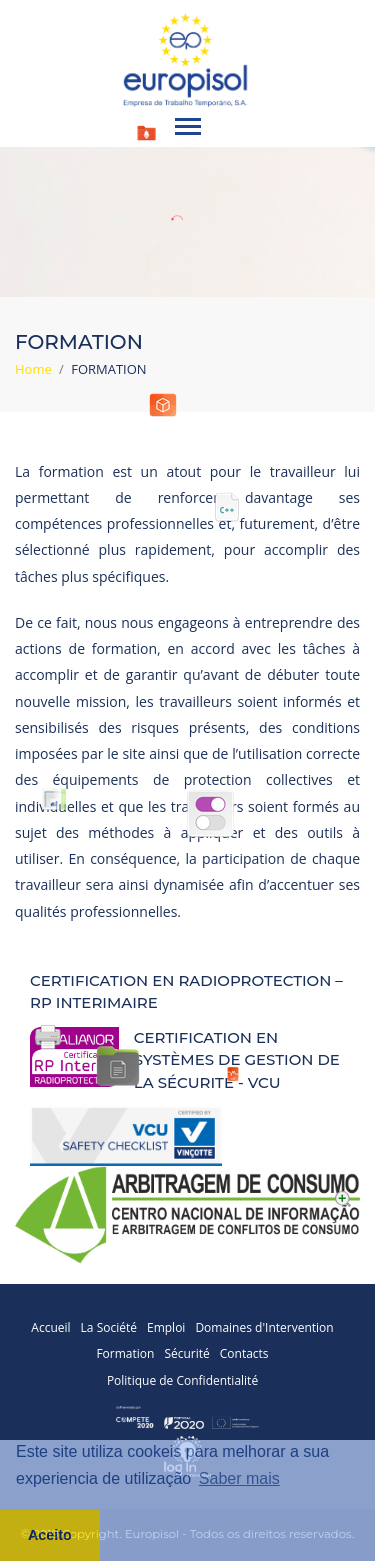  I want to click on spreadsheet template file type, so click(54, 799).